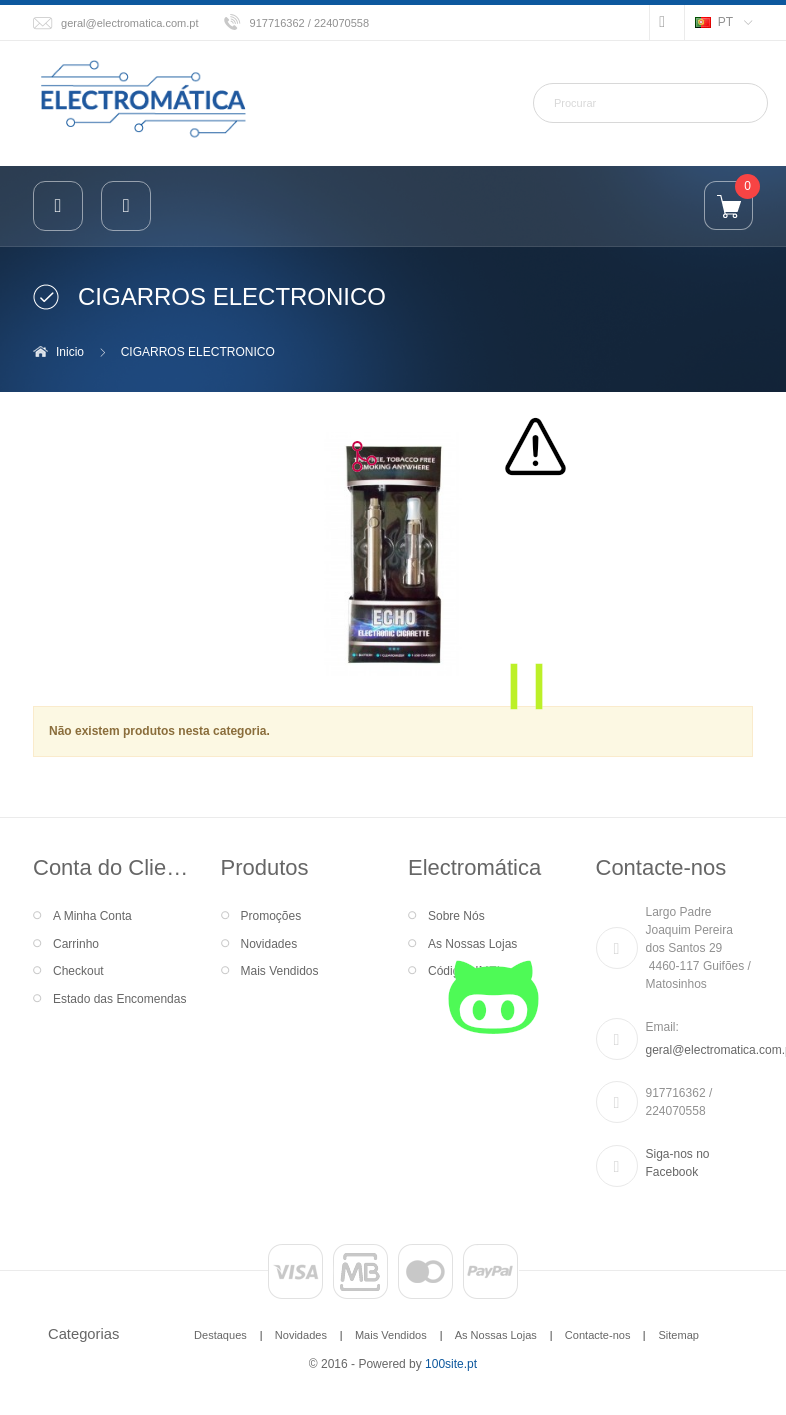  Describe the element at coordinates (535, 446) in the screenshot. I see `indicates a warning or caution state` at that location.